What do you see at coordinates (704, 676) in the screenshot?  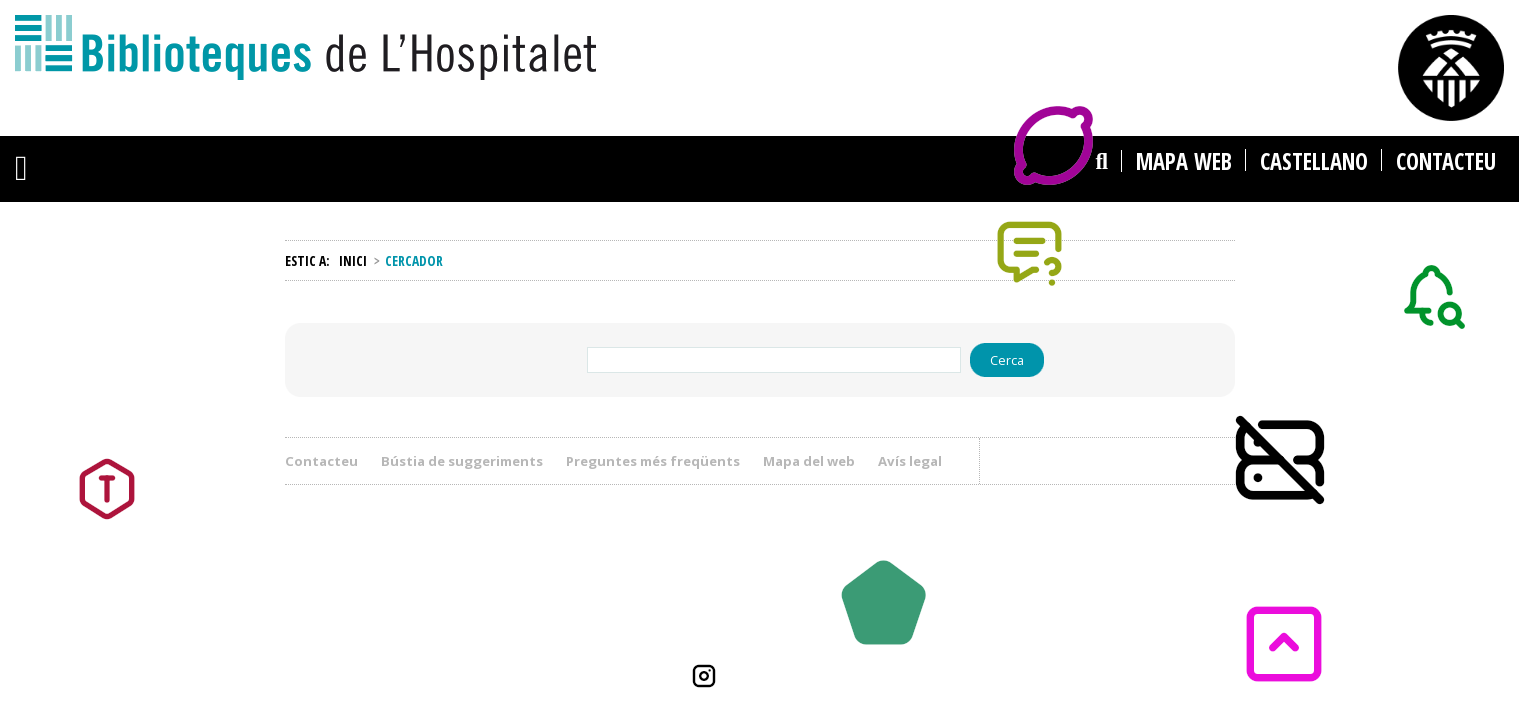 I see `open Instagram app` at bounding box center [704, 676].